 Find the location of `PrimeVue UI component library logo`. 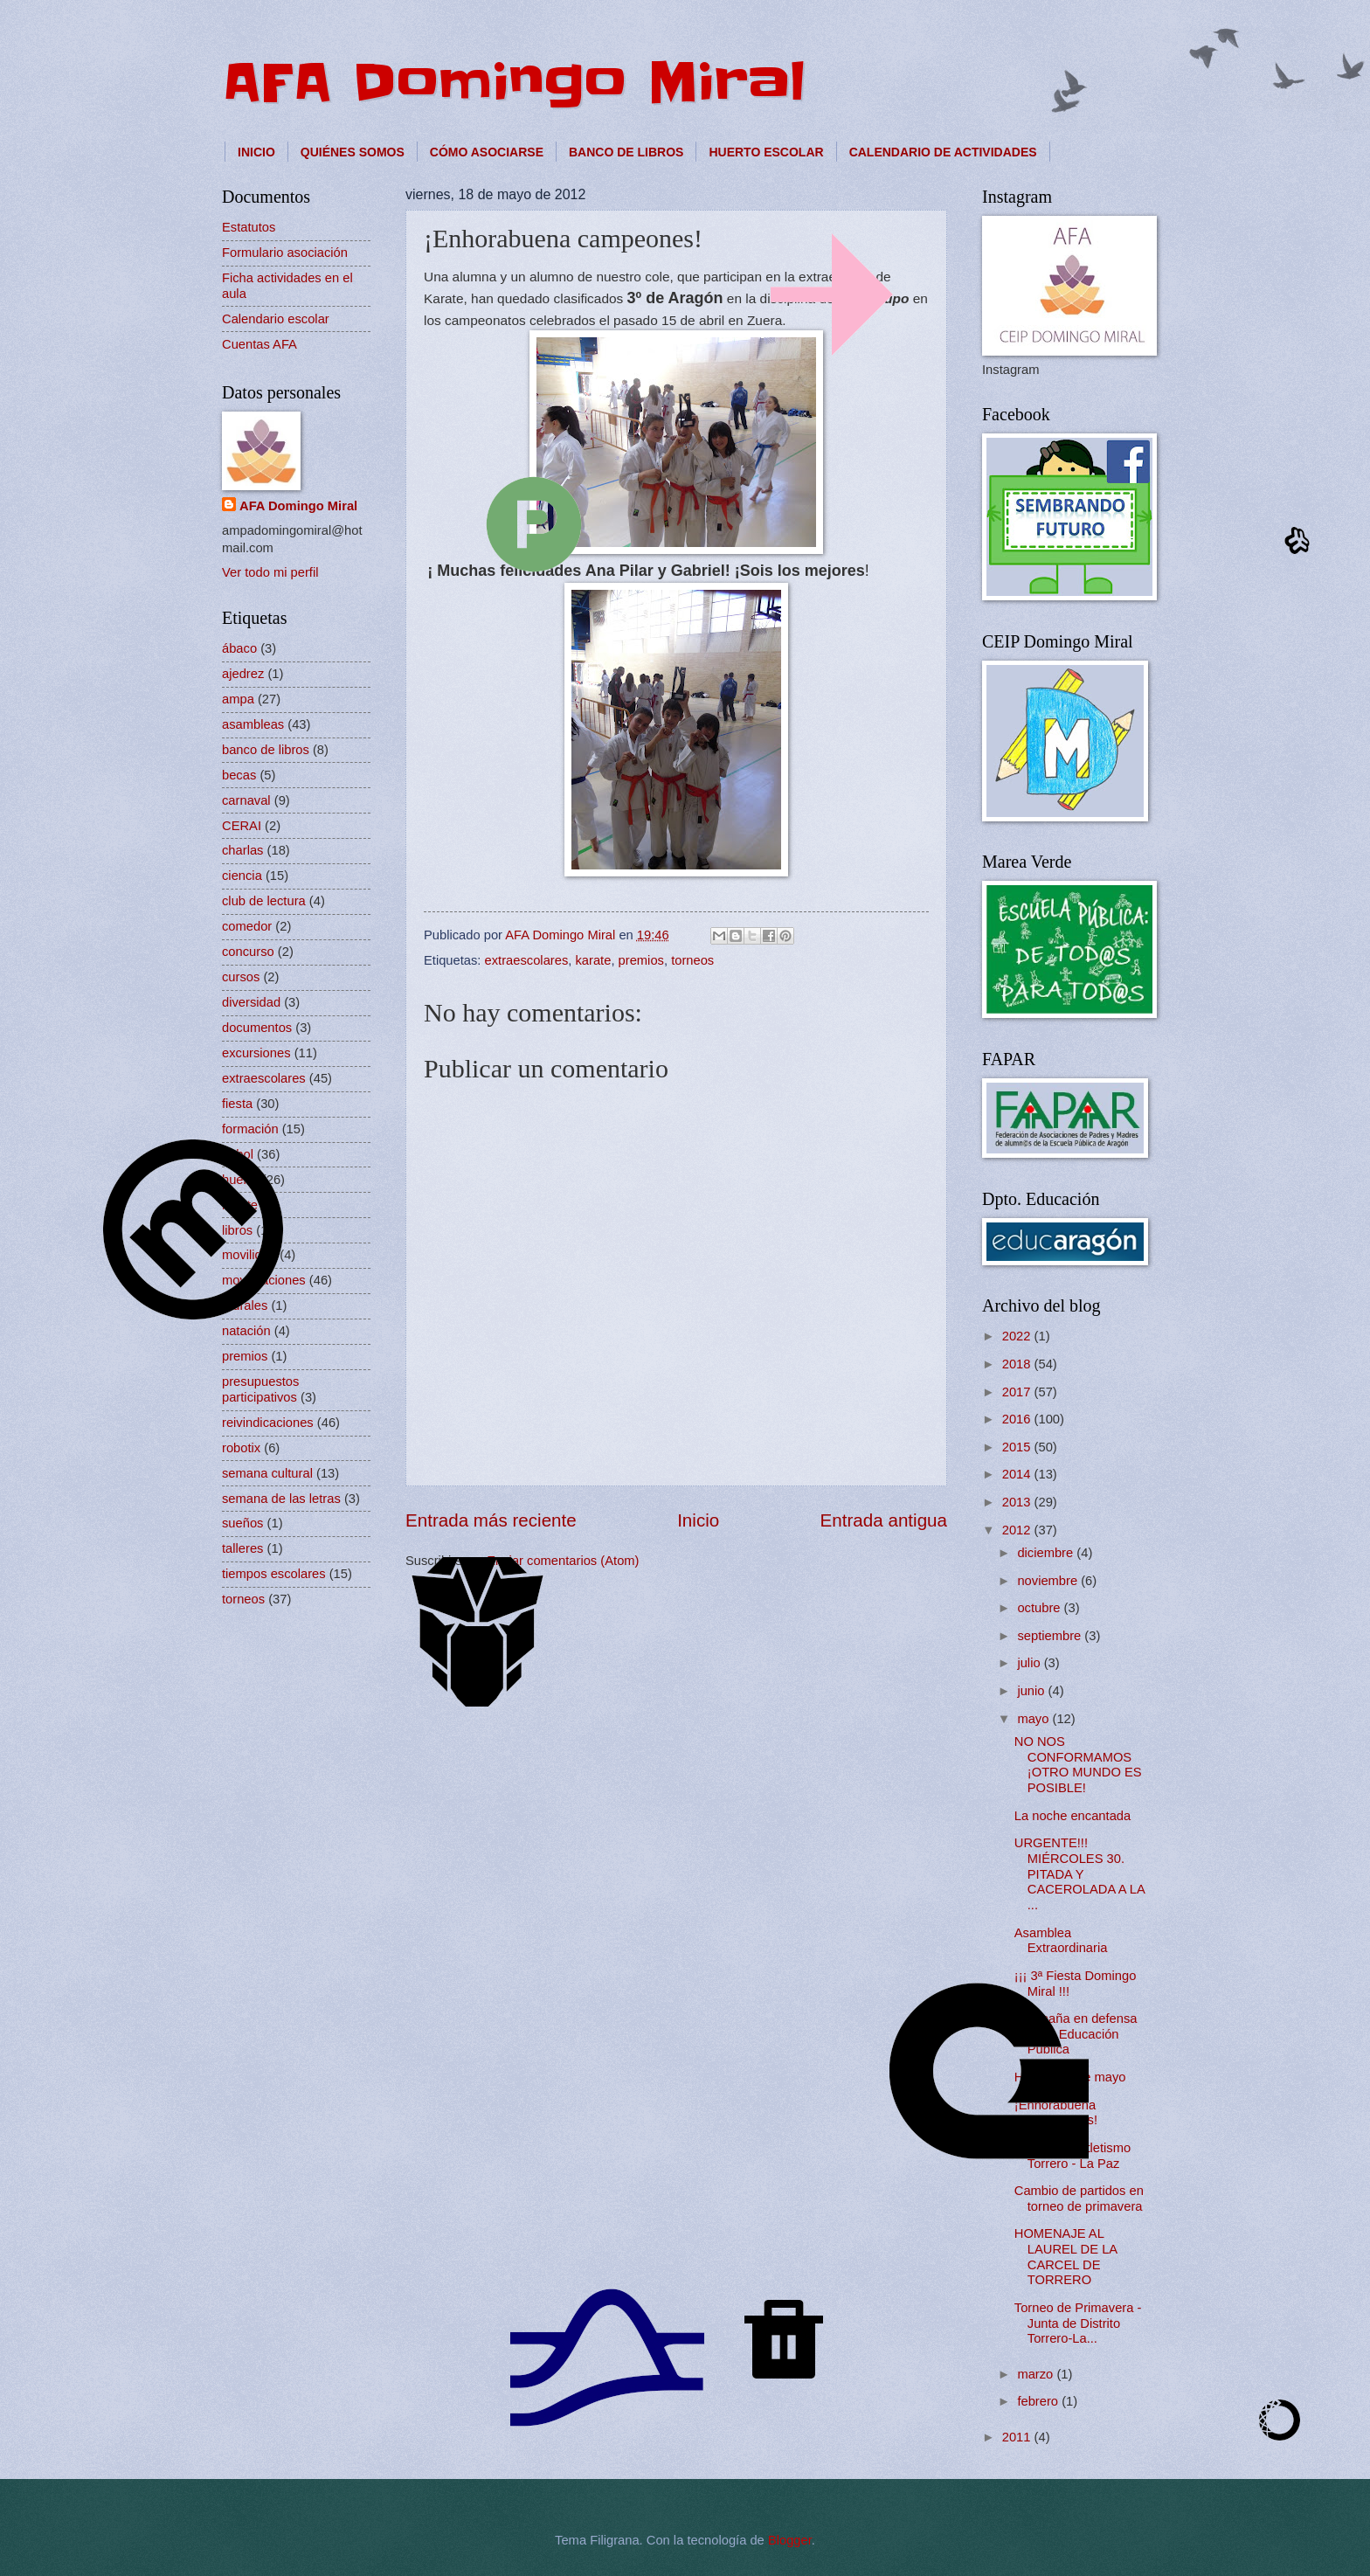

PrimeVue UI component library logo is located at coordinates (477, 1631).